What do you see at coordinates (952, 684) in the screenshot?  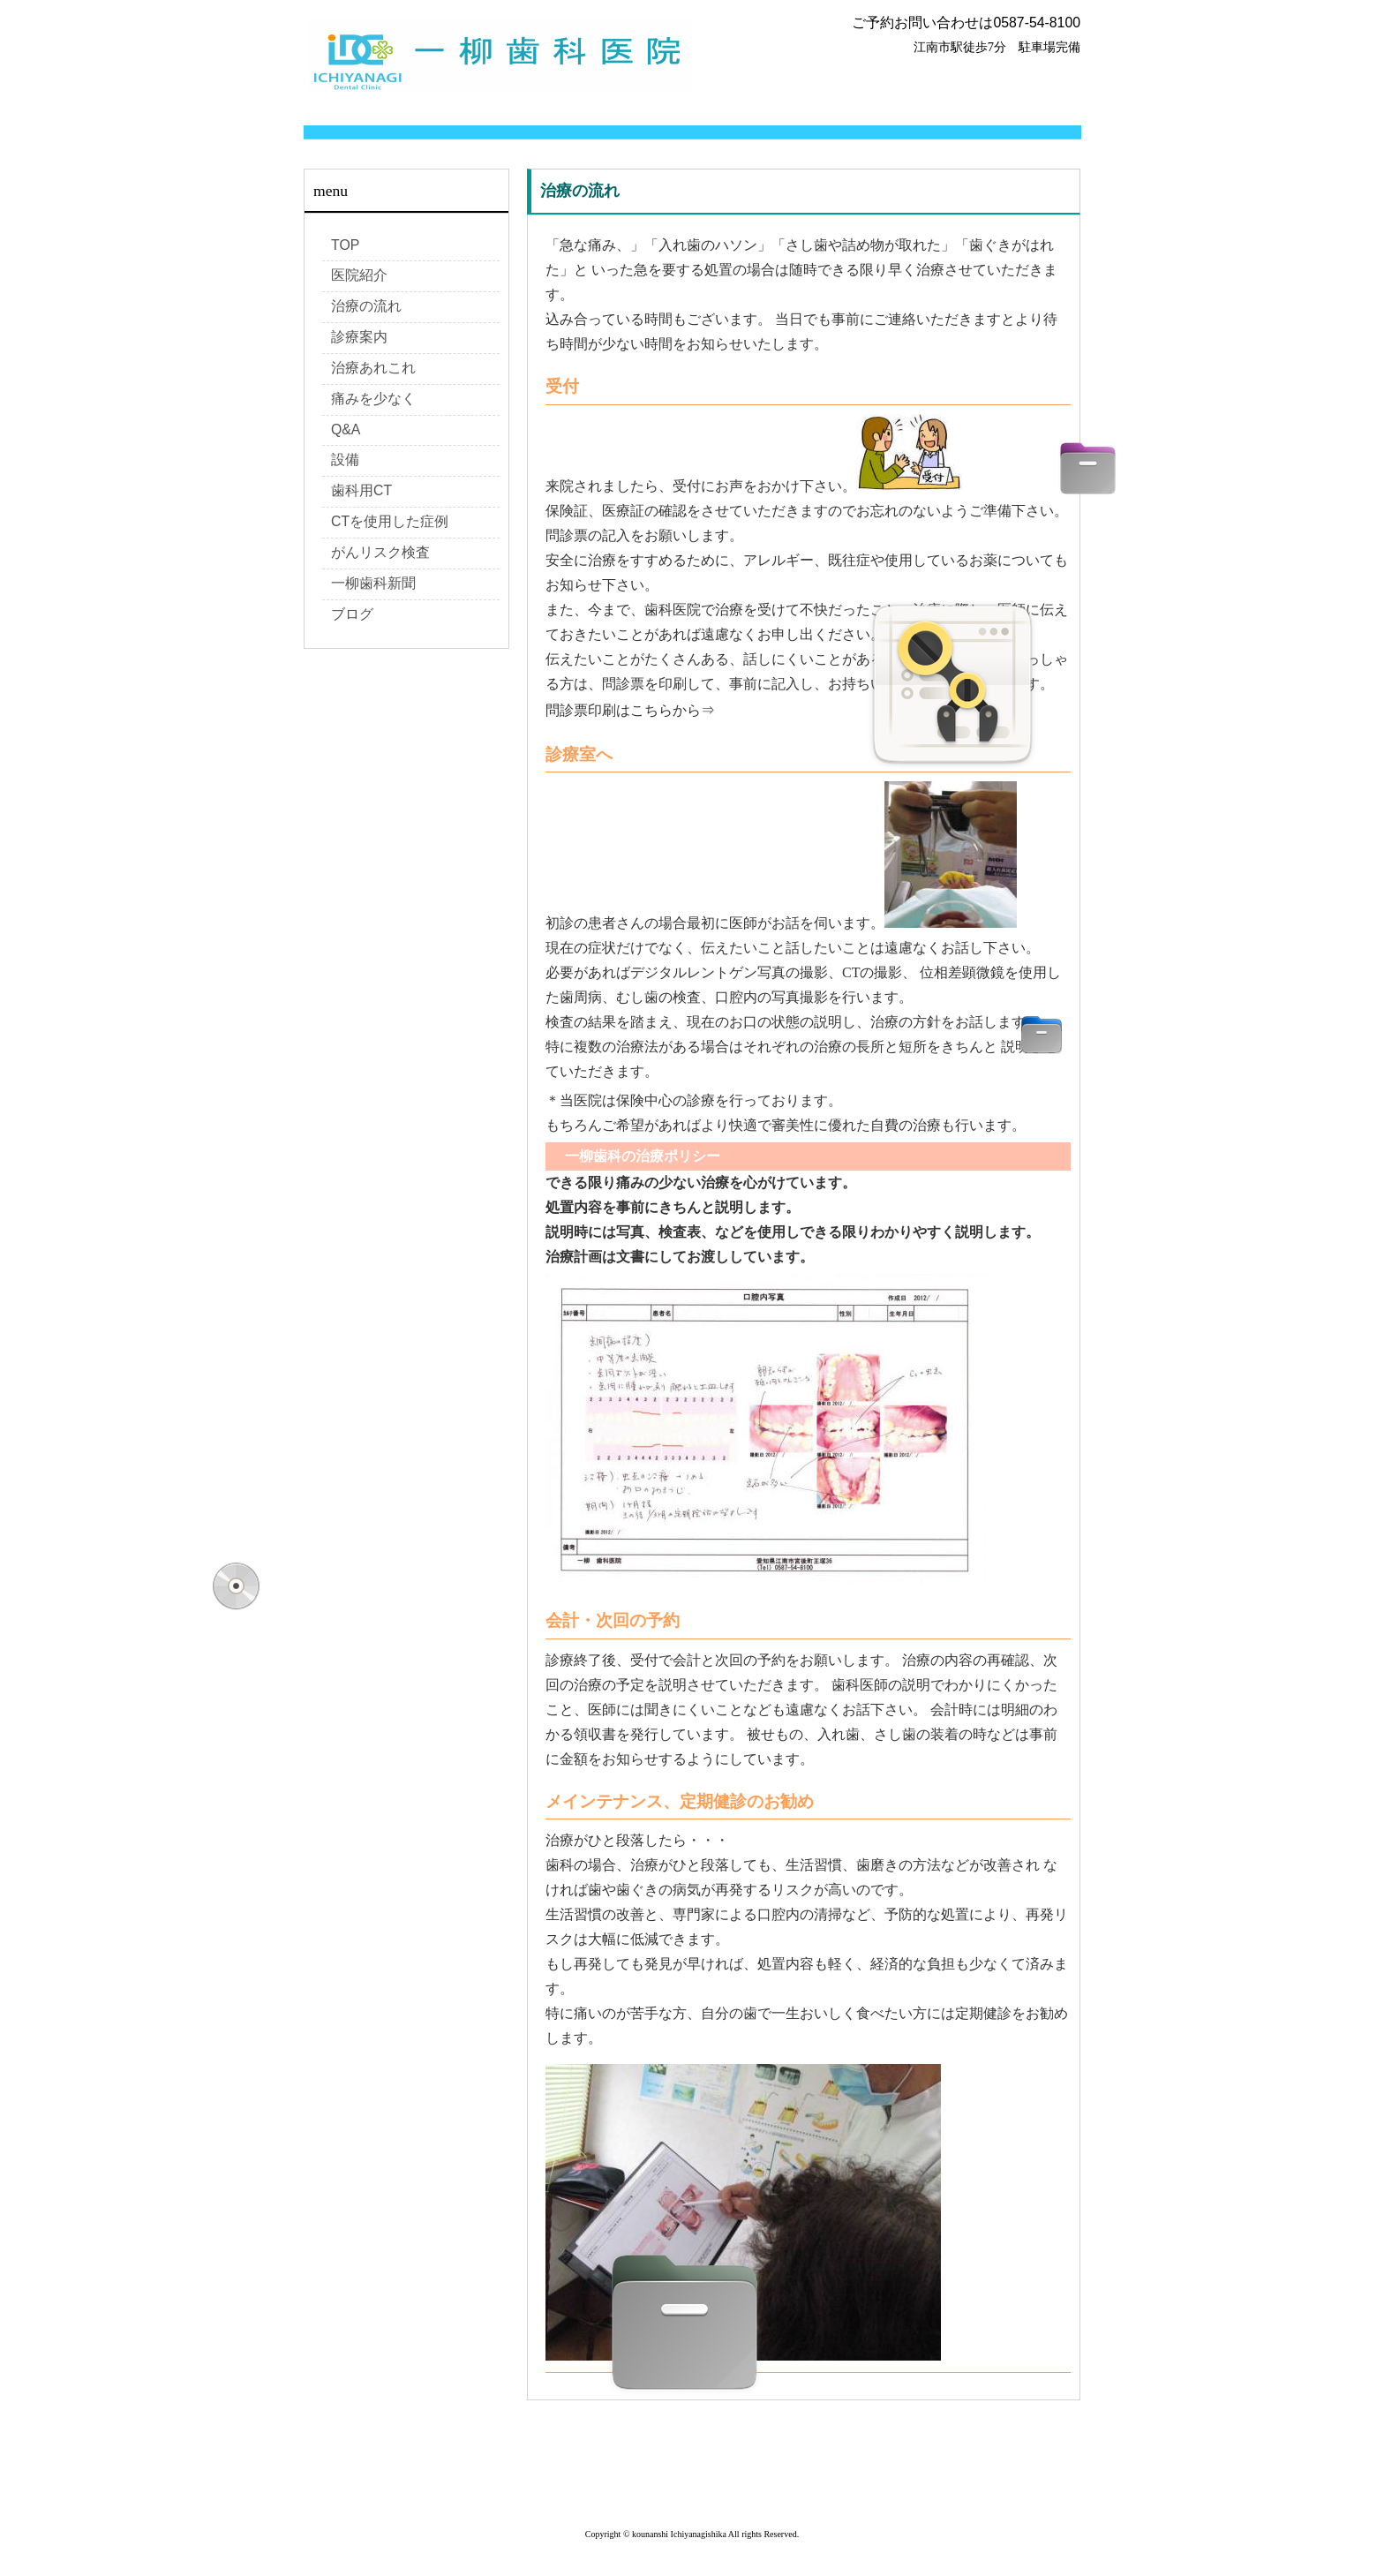 I see `open the builder app for development projects` at bounding box center [952, 684].